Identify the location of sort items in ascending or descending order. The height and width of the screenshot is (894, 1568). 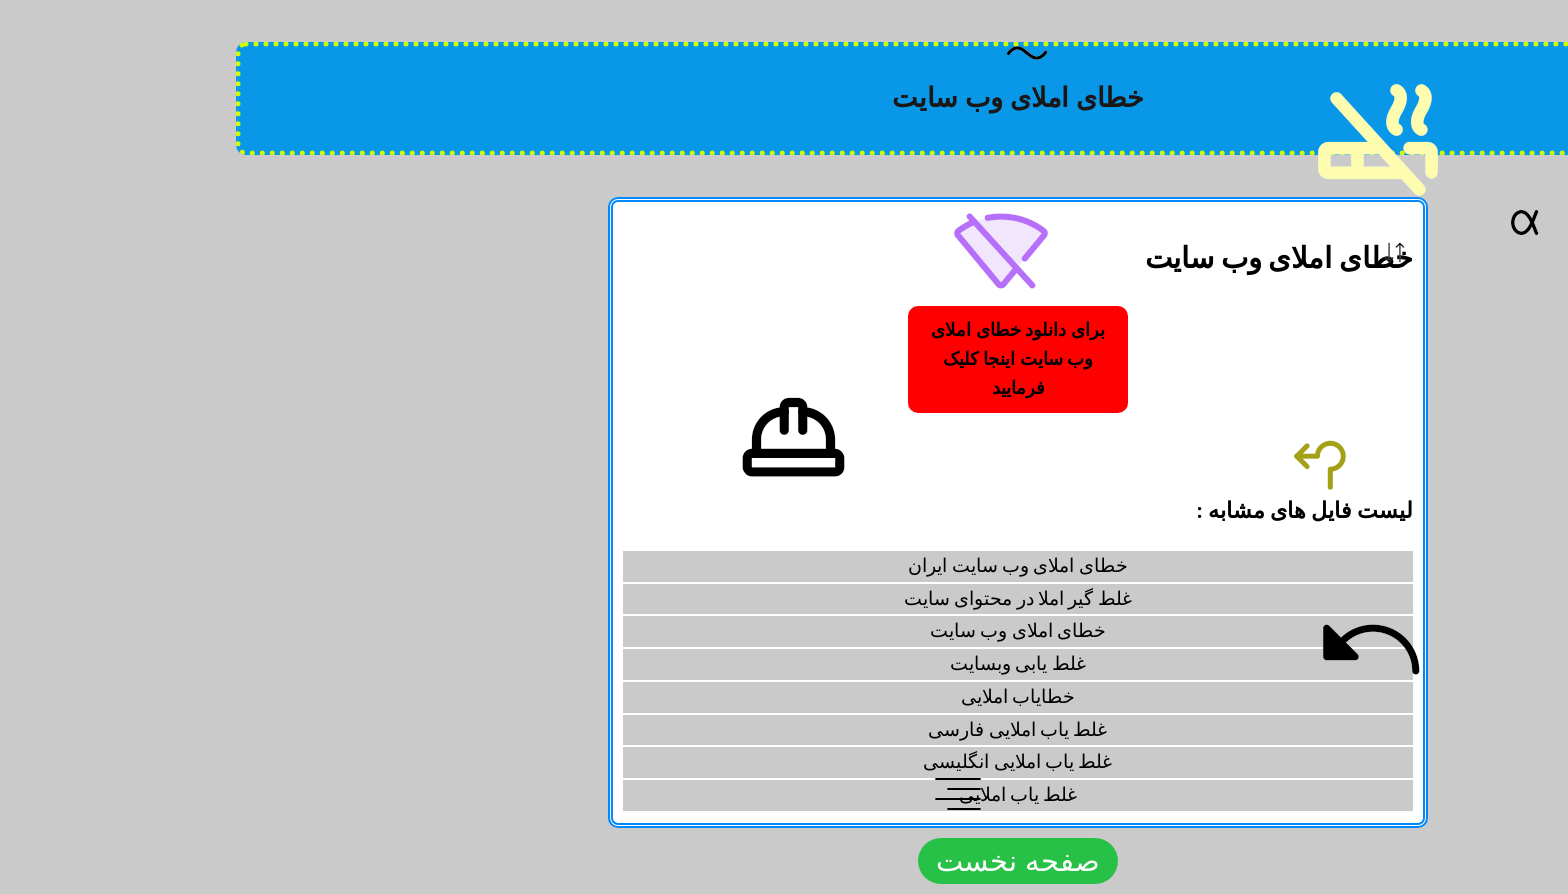
(1394, 252).